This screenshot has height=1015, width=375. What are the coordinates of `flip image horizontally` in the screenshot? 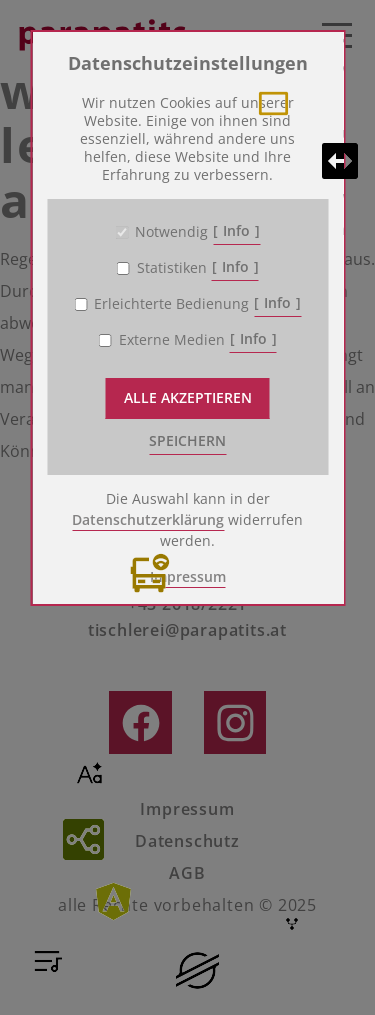 It's located at (340, 161).